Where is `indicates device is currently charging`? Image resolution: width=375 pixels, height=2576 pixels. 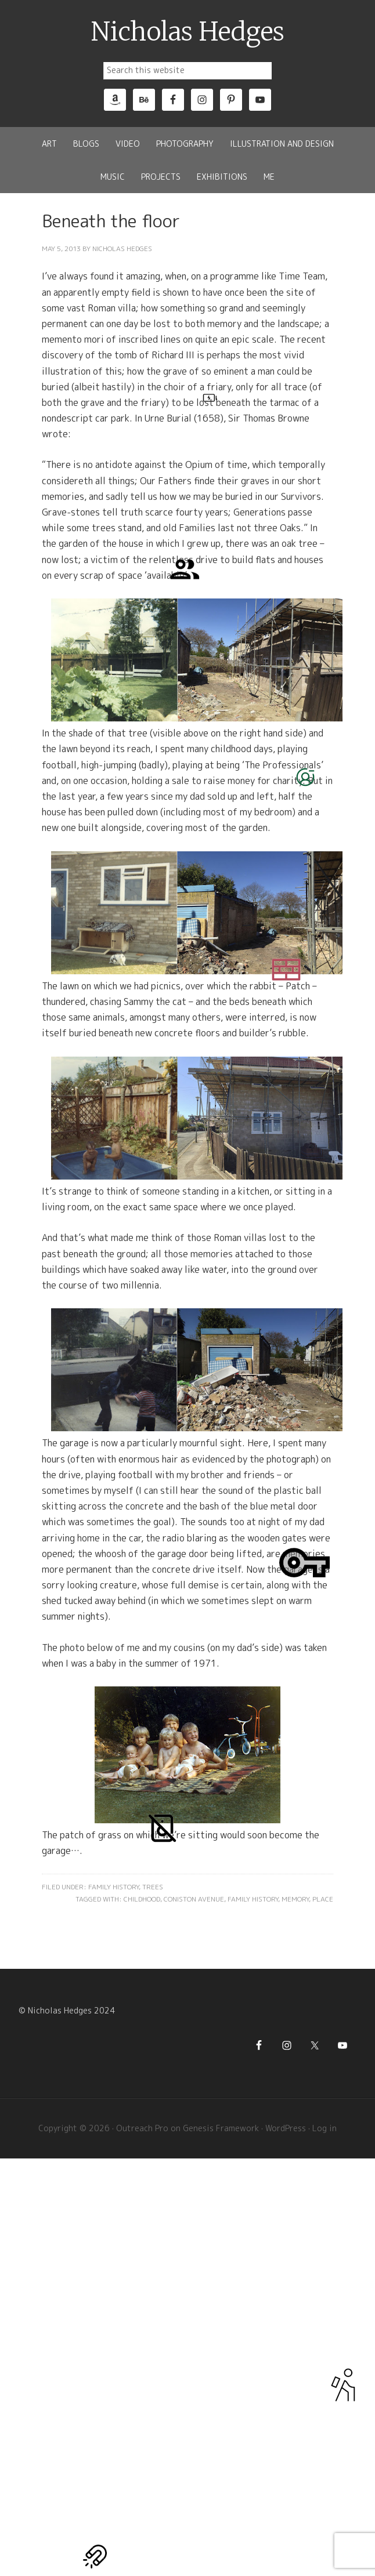
indicates device is currently charging is located at coordinates (210, 398).